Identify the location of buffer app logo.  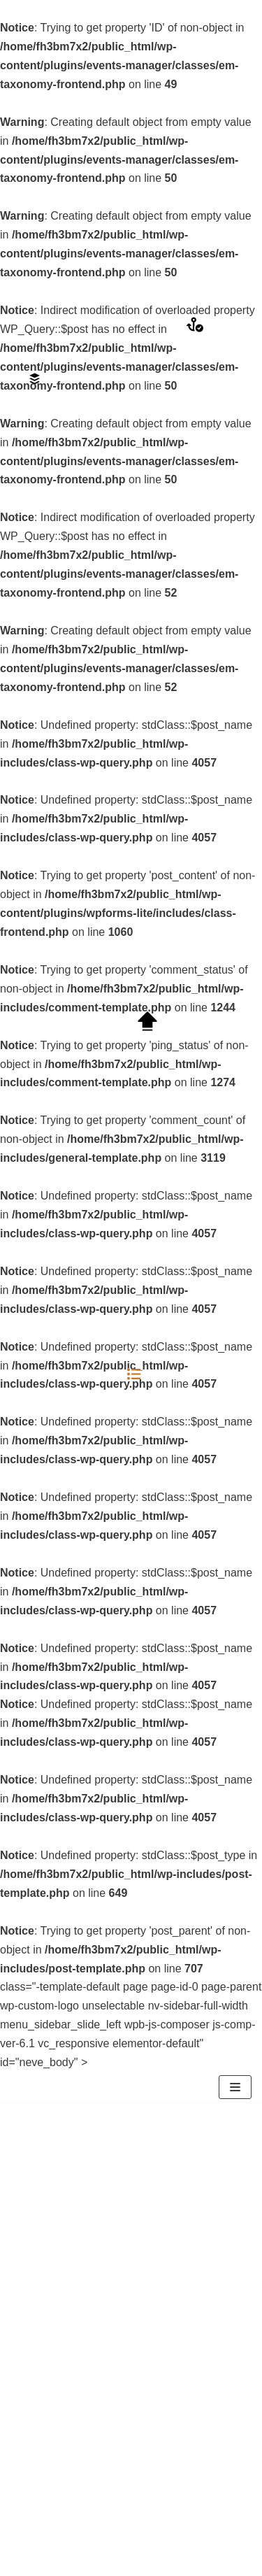
(34, 378).